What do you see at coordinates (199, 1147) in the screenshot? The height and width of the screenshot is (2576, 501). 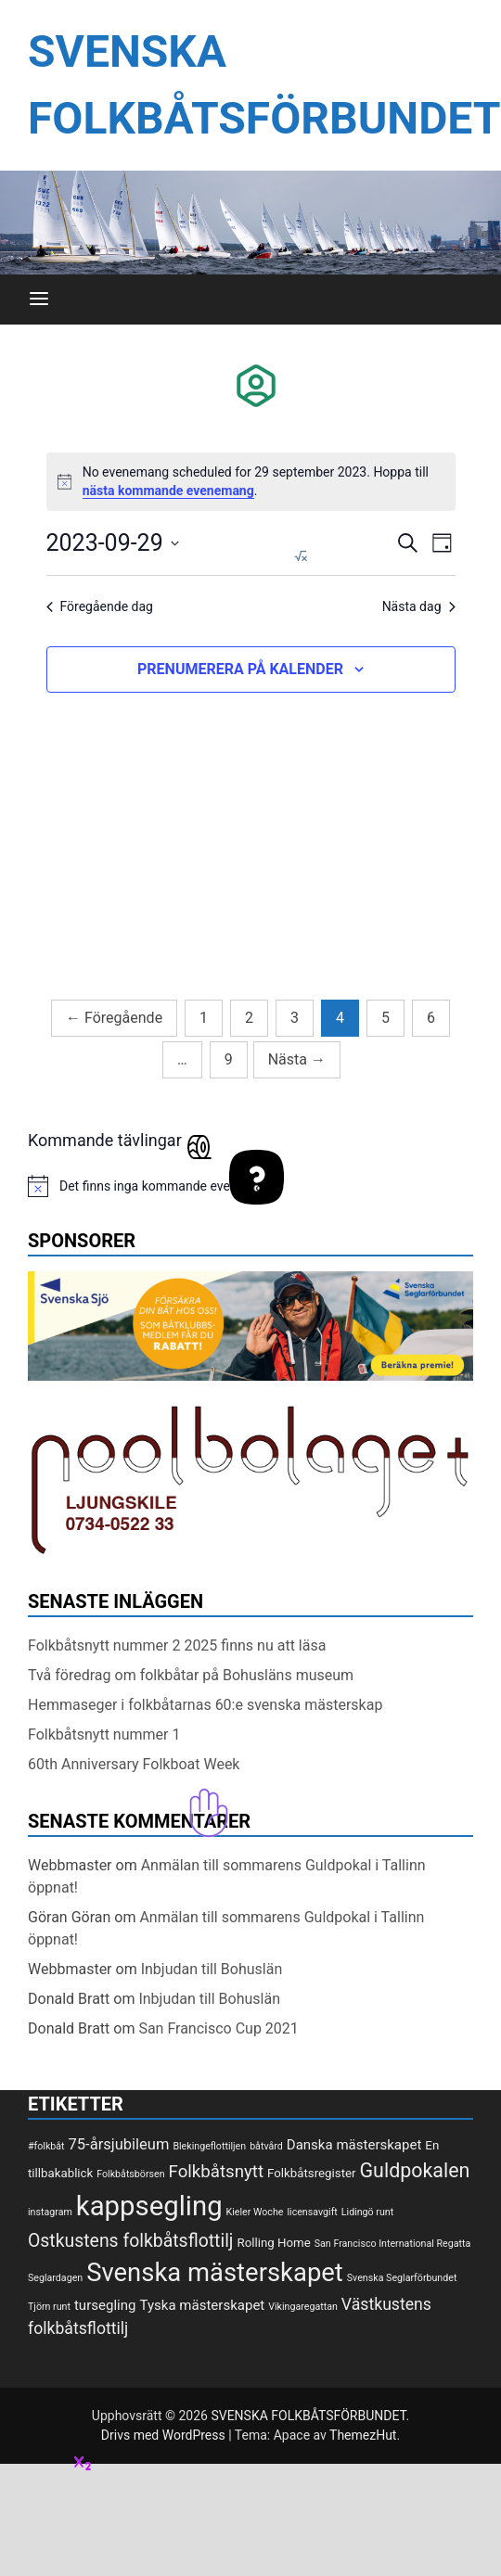 I see `view tire pressure or status` at bounding box center [199, 1147].